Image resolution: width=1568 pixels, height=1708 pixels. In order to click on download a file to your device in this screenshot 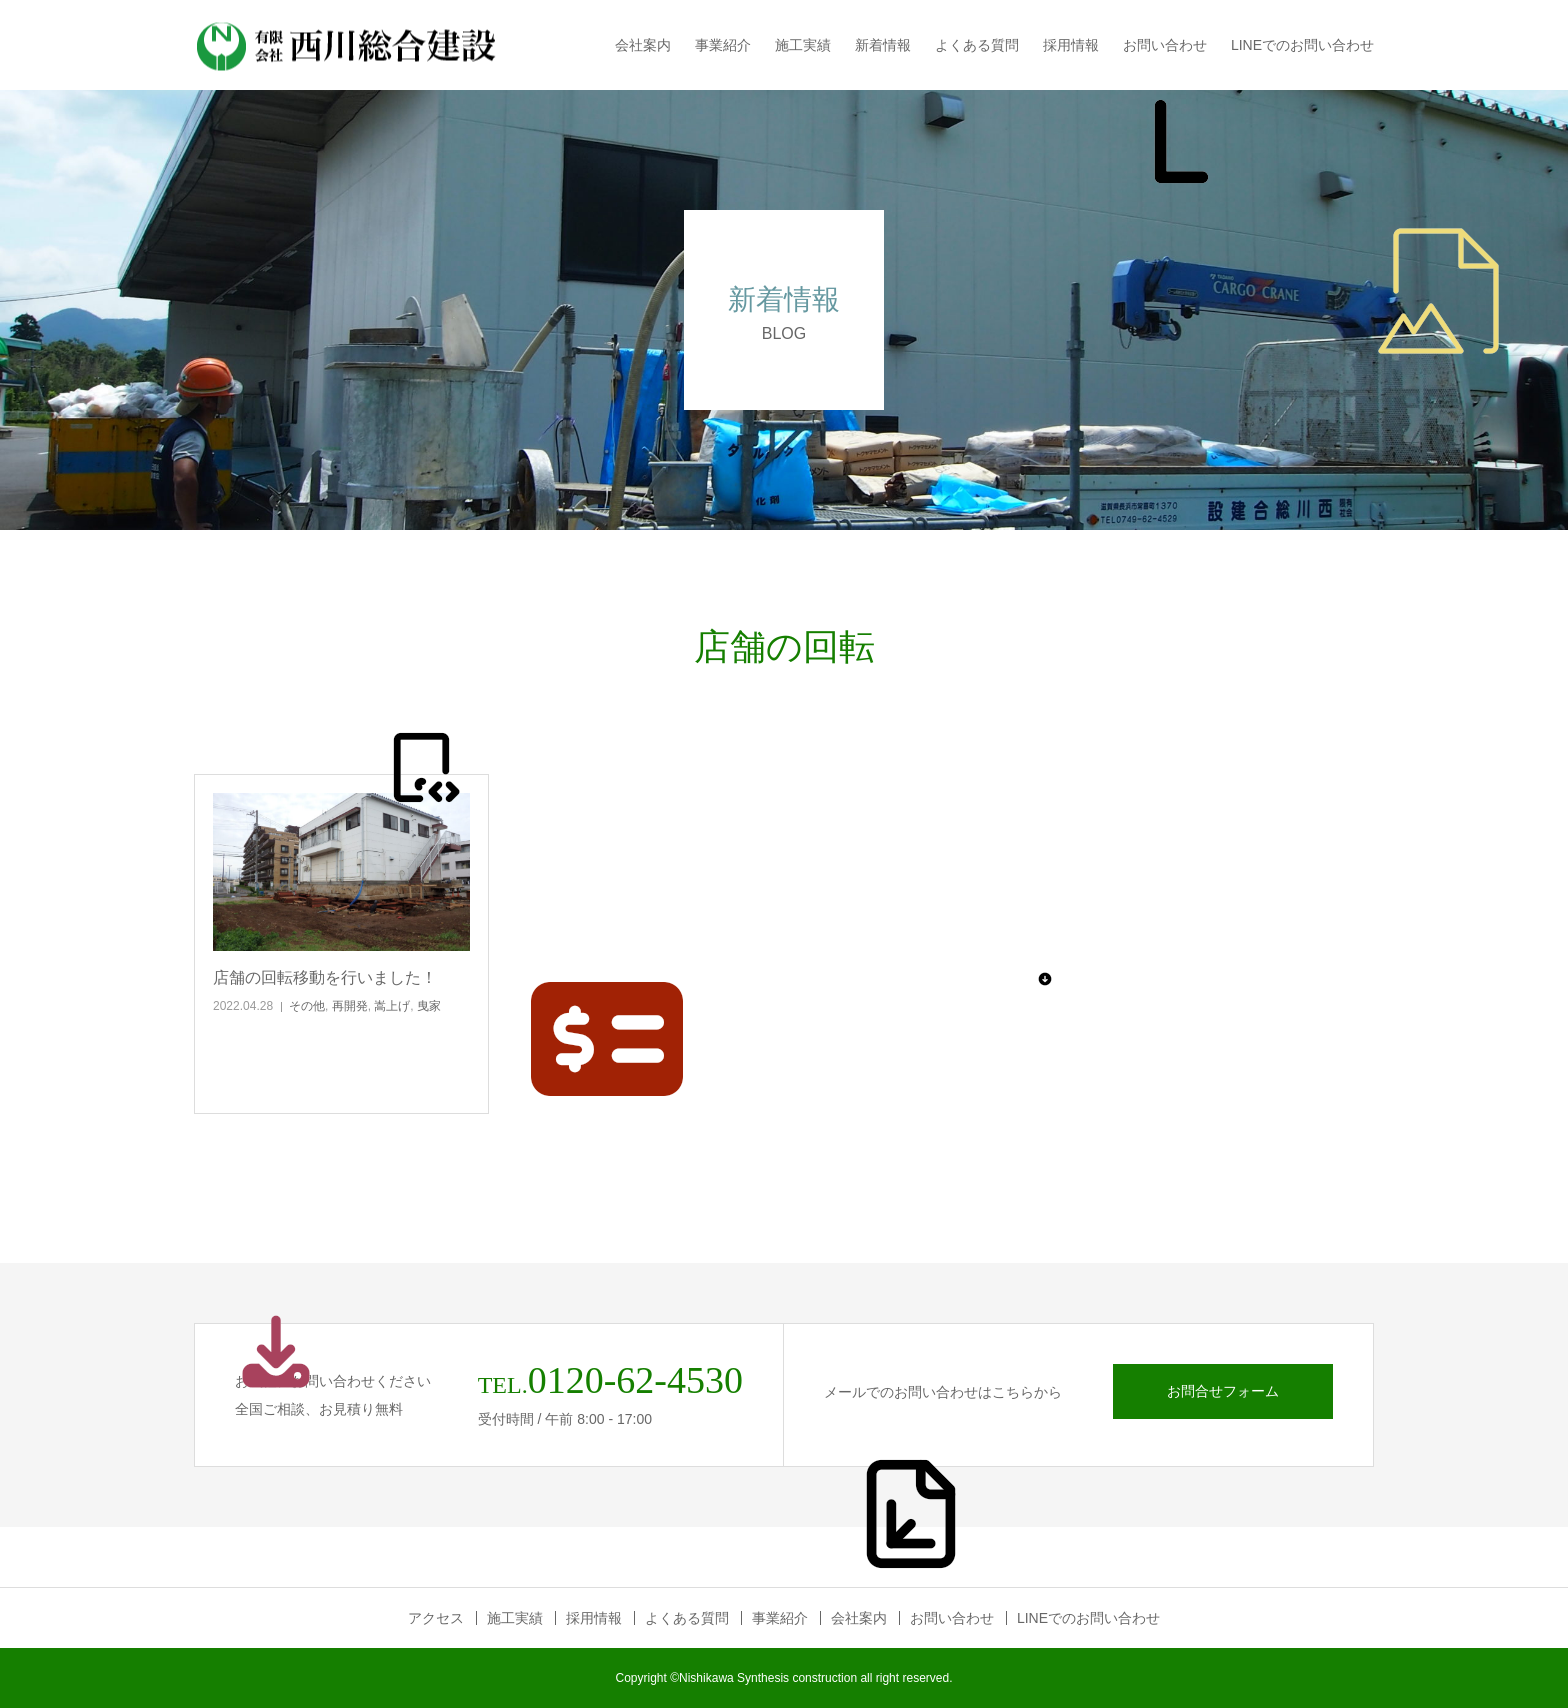, I will do `click(276, 1354)`.